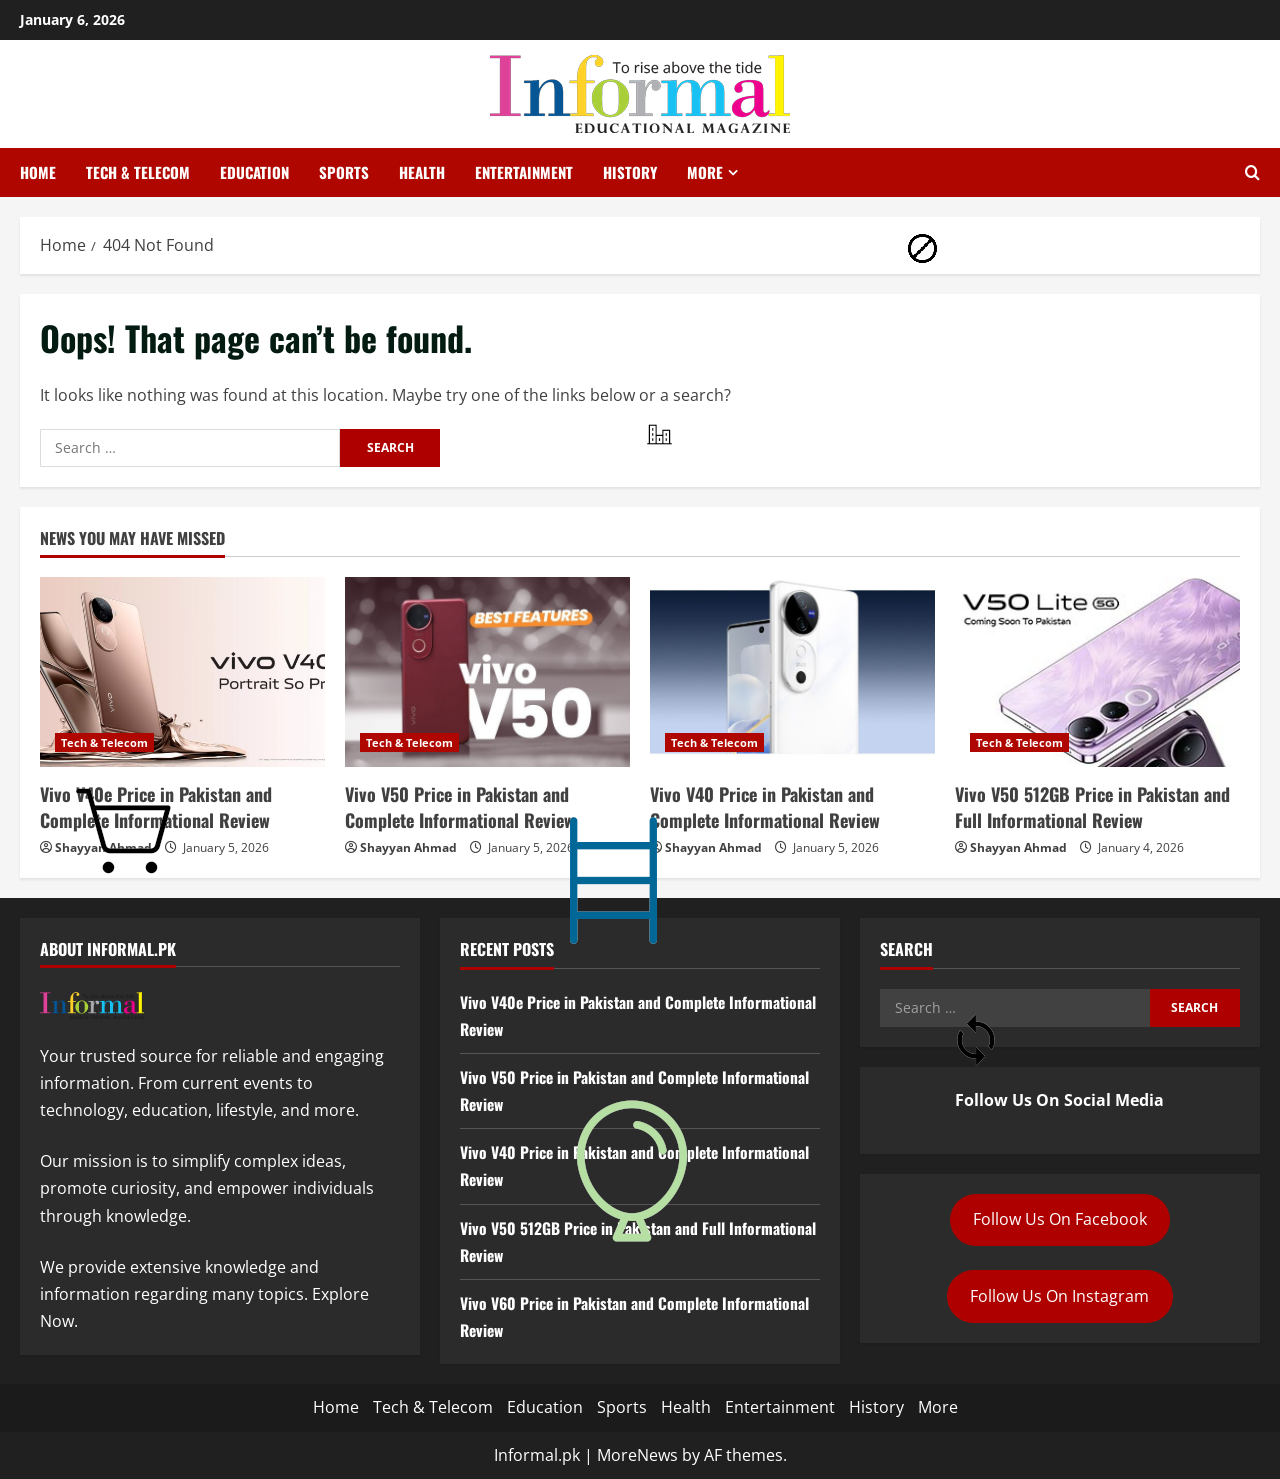 The image size is (1280, 1479). What do you see at coordinates (632, 1171) in the screenshot?
I see `indicates a celebration or birthday event` at bounding box center [632, 1171].